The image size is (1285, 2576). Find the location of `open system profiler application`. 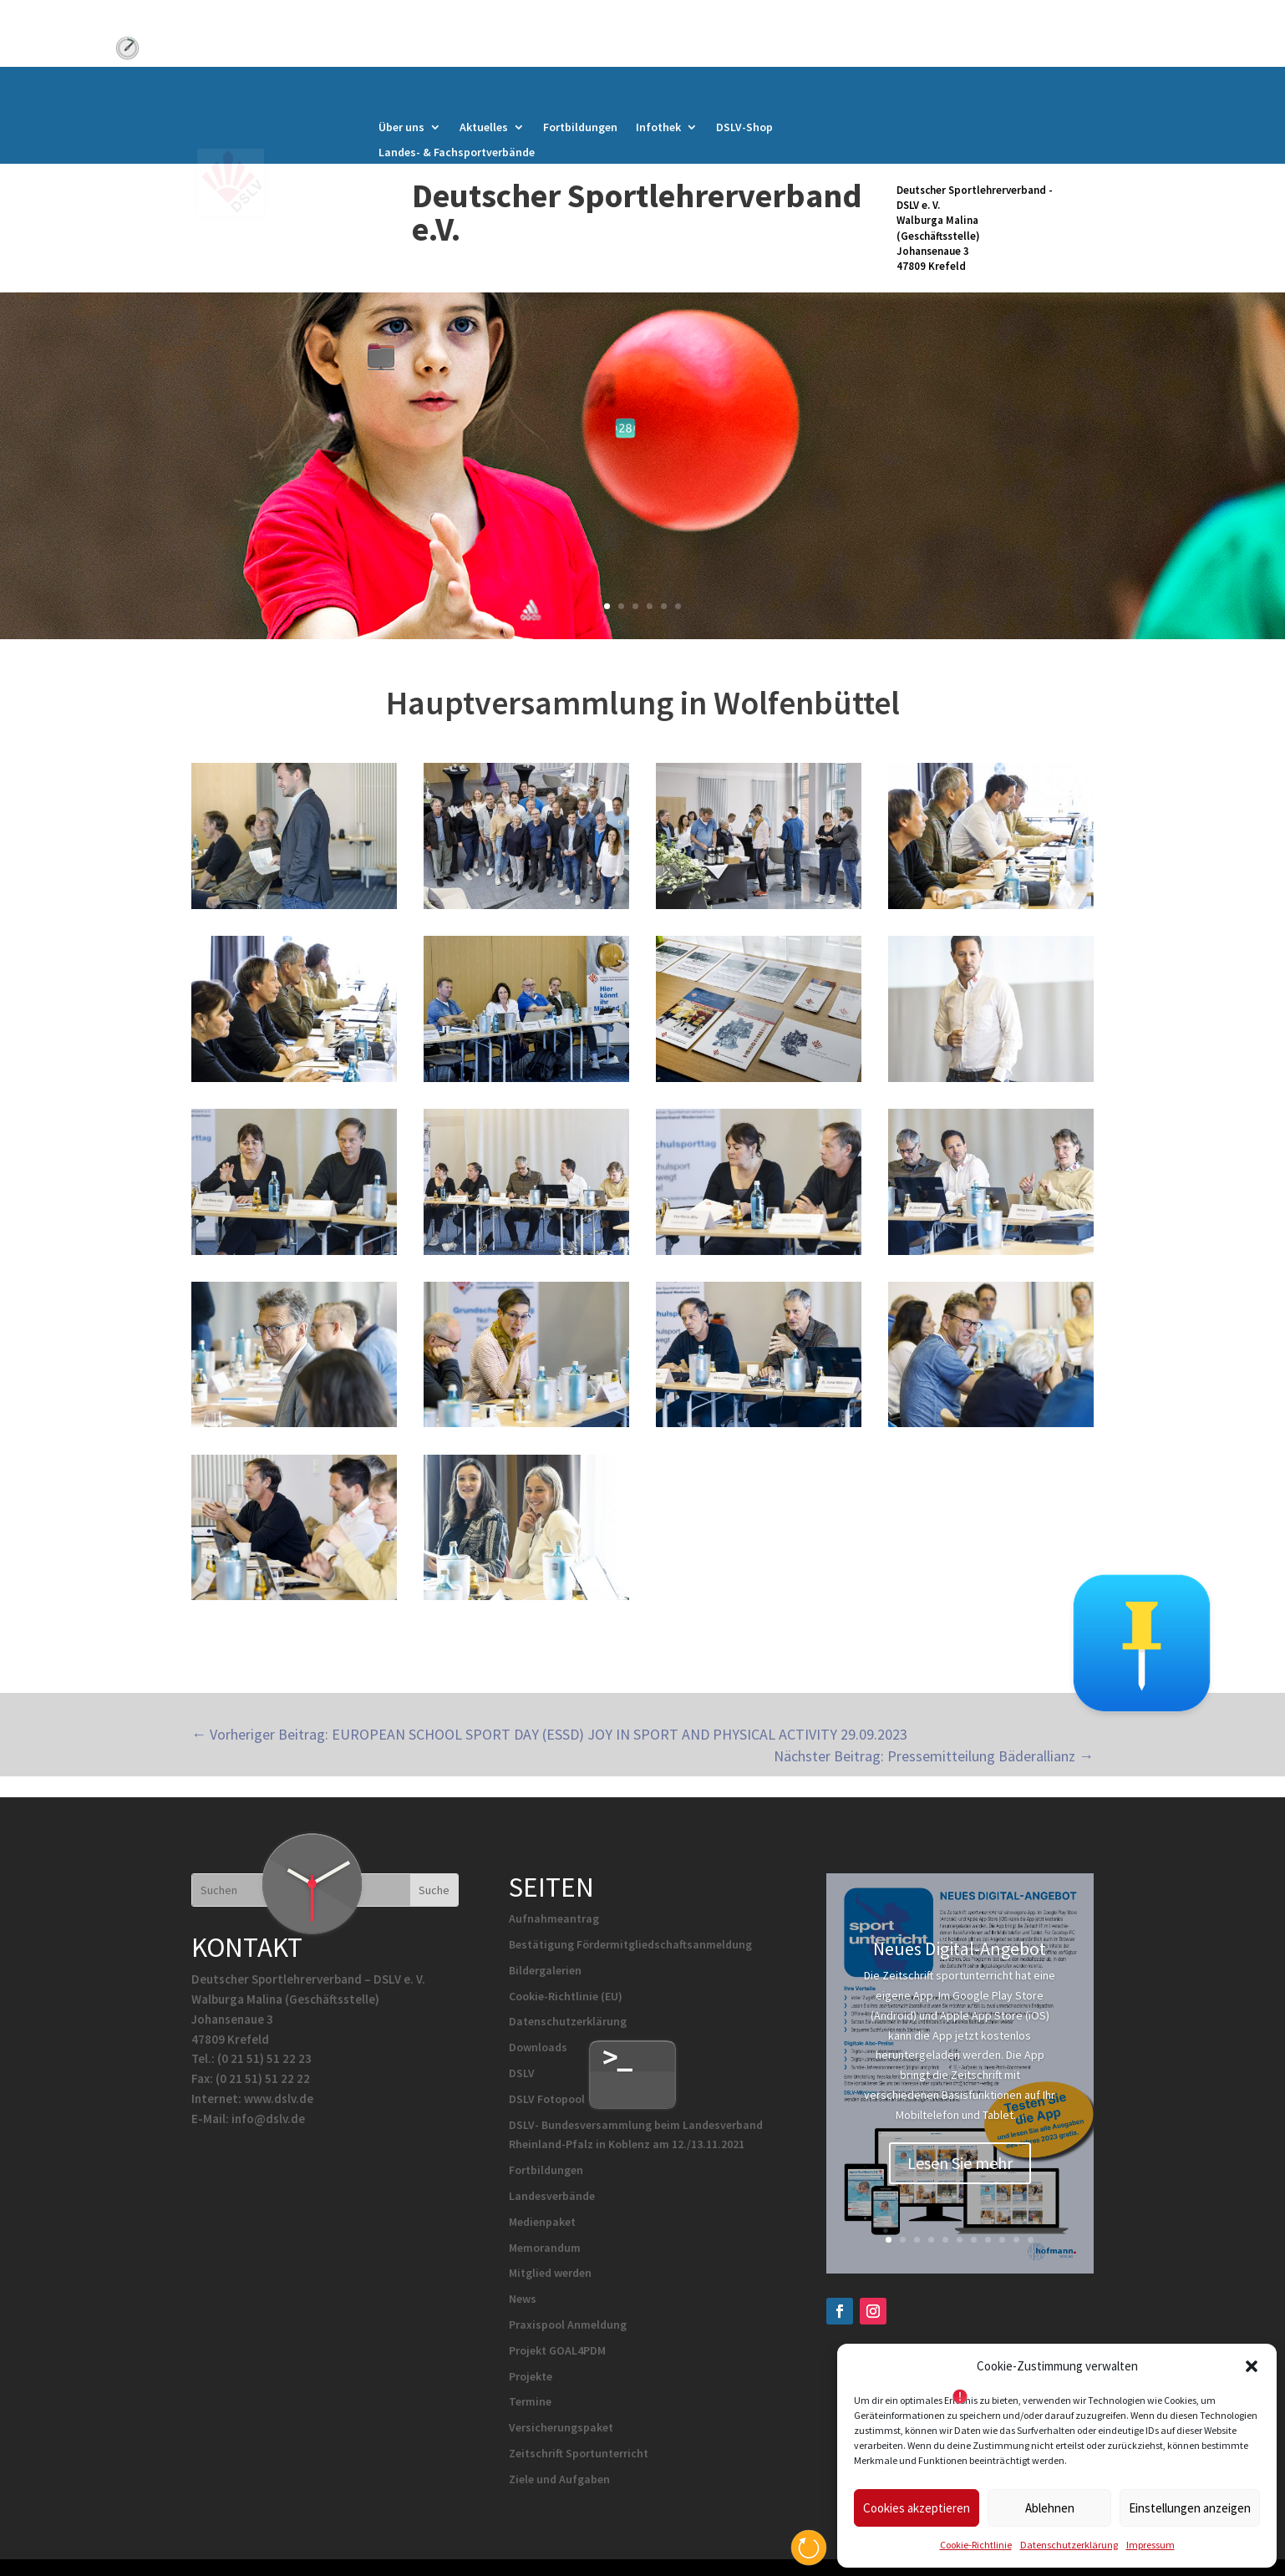

open system profiler application is located at coordinates (127, 48).